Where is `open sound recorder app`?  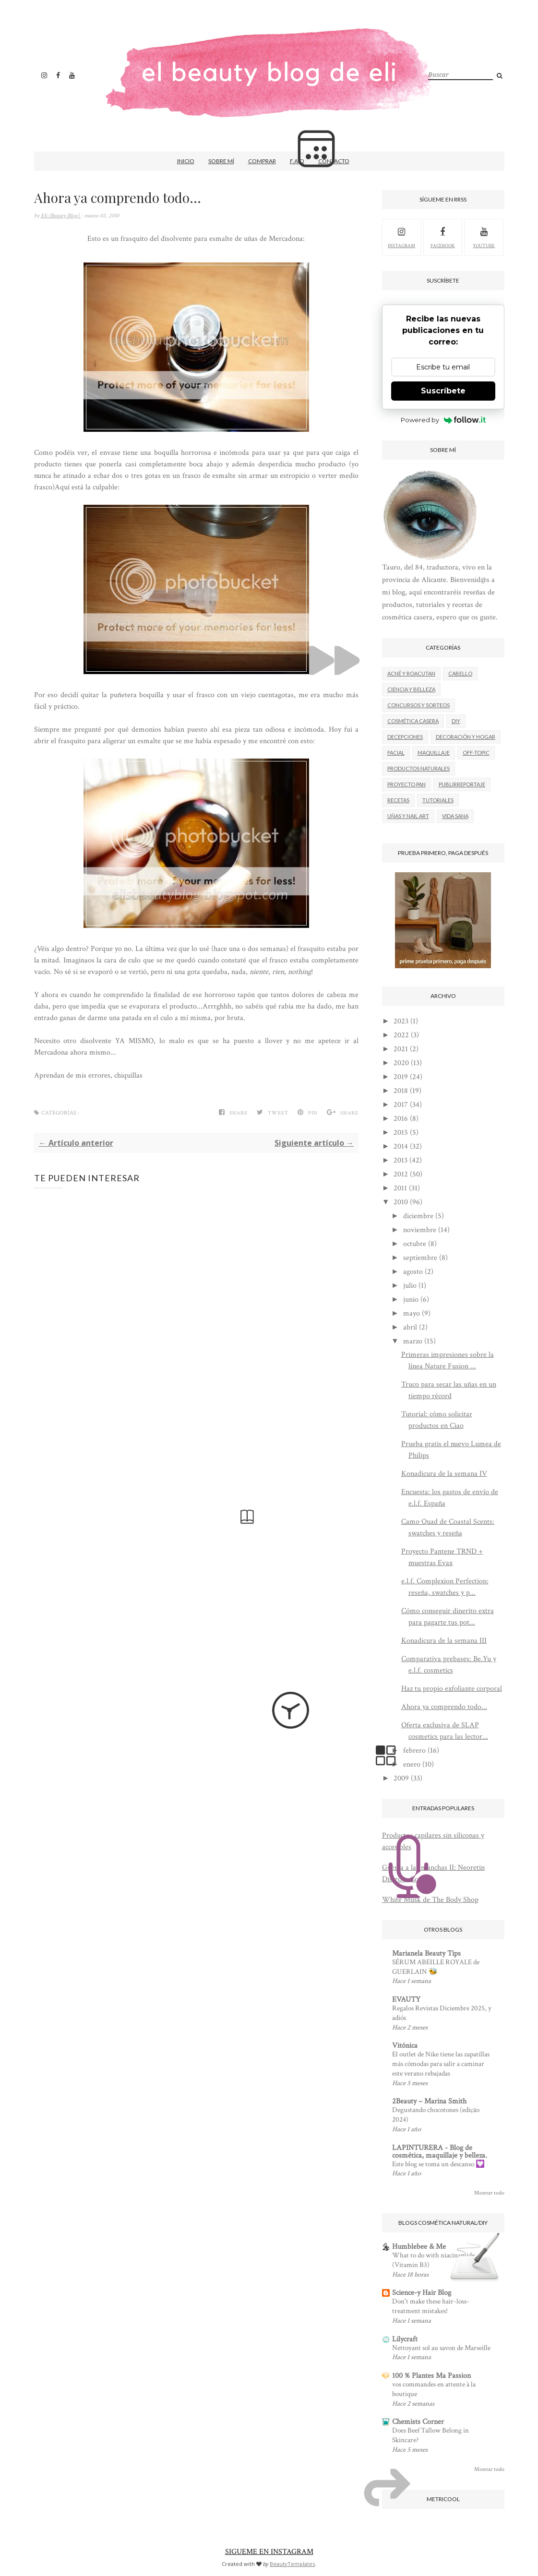 open sound recorder app is located at coordinates (408, 1866).